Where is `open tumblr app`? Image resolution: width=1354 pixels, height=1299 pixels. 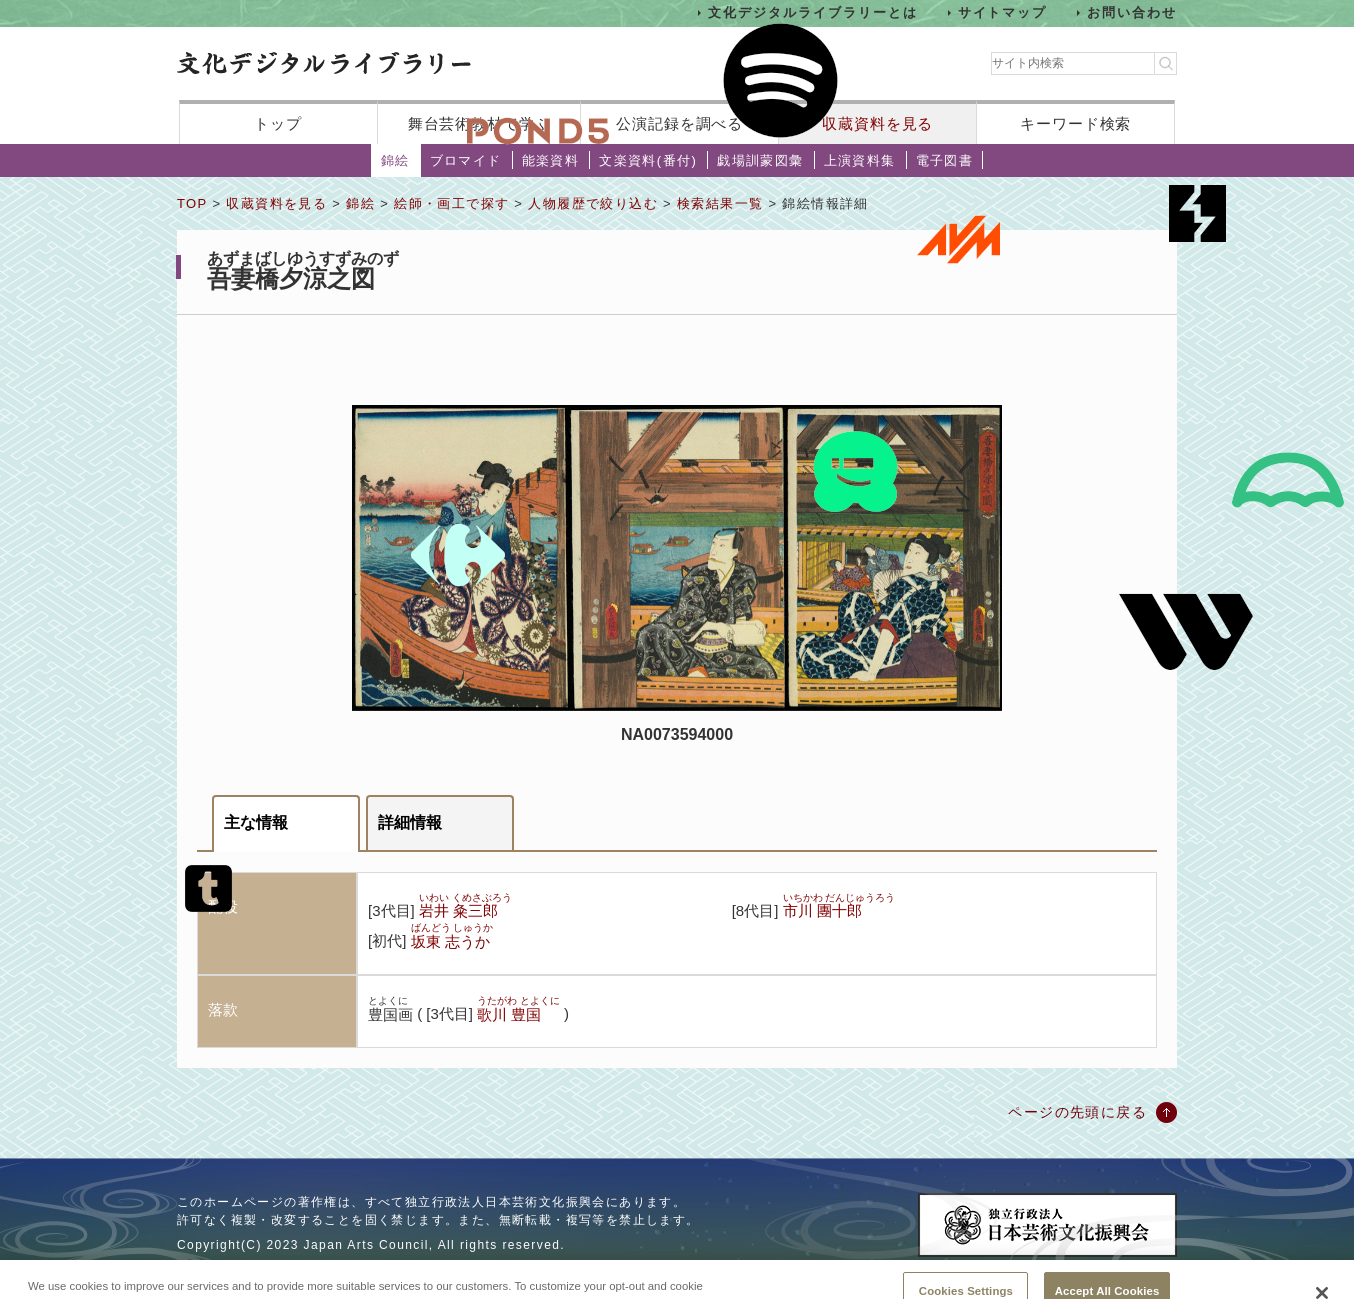 open tumblr app is located at coordinates (208, 888).